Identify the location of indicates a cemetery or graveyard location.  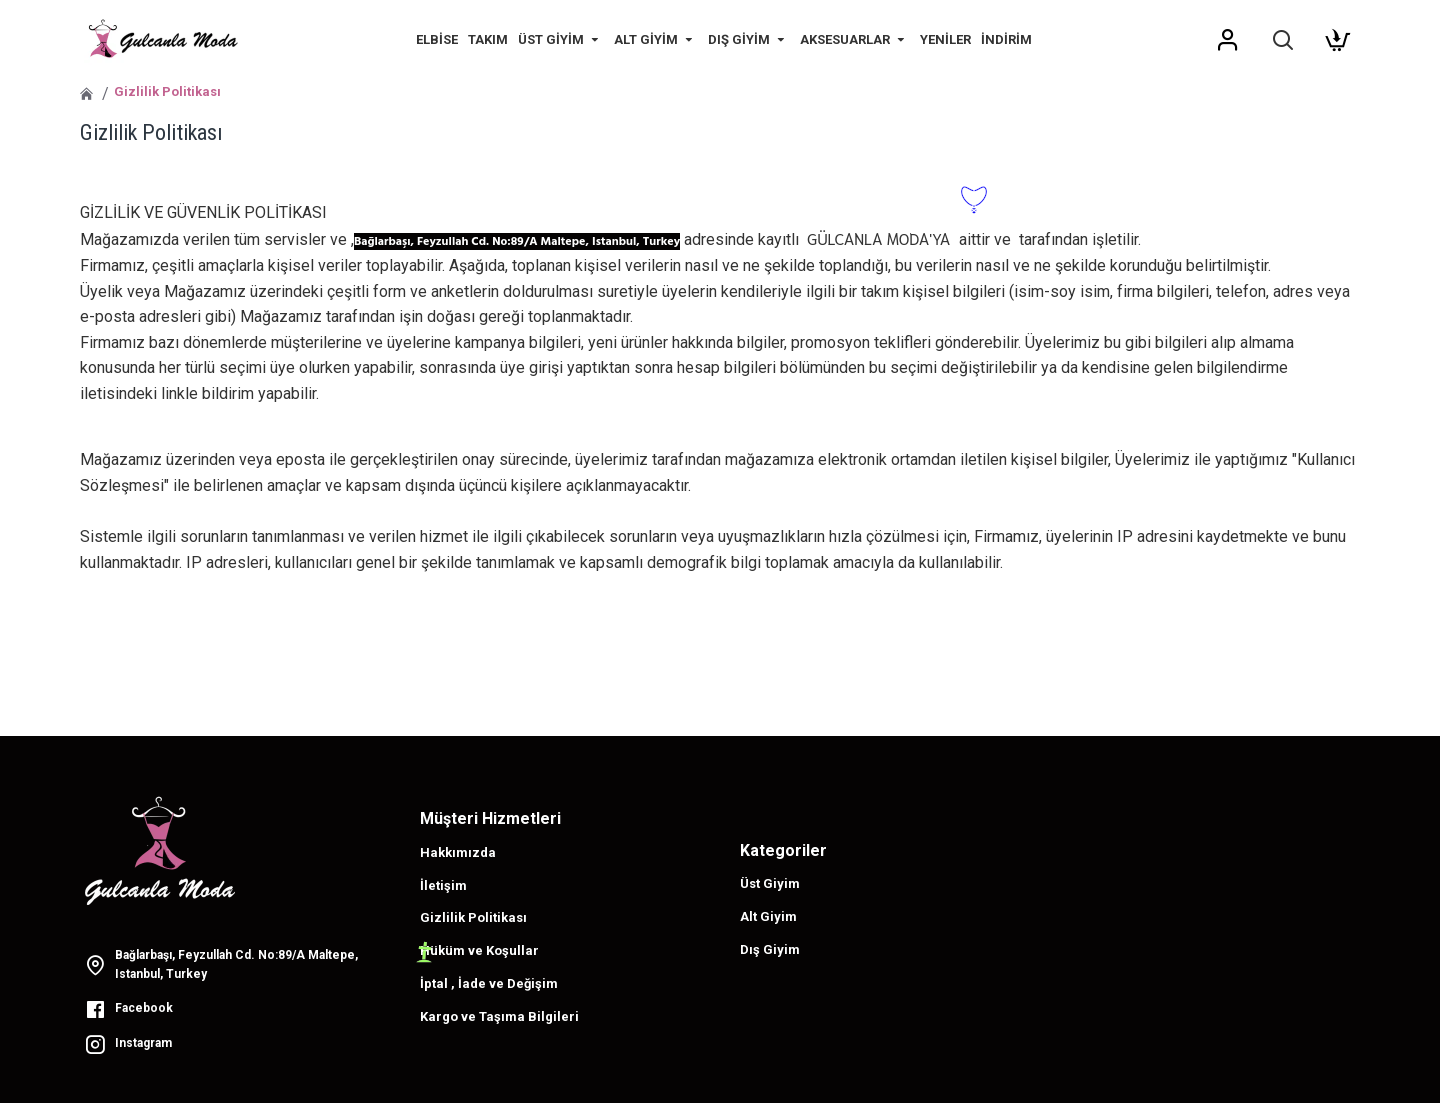
(424, 952).